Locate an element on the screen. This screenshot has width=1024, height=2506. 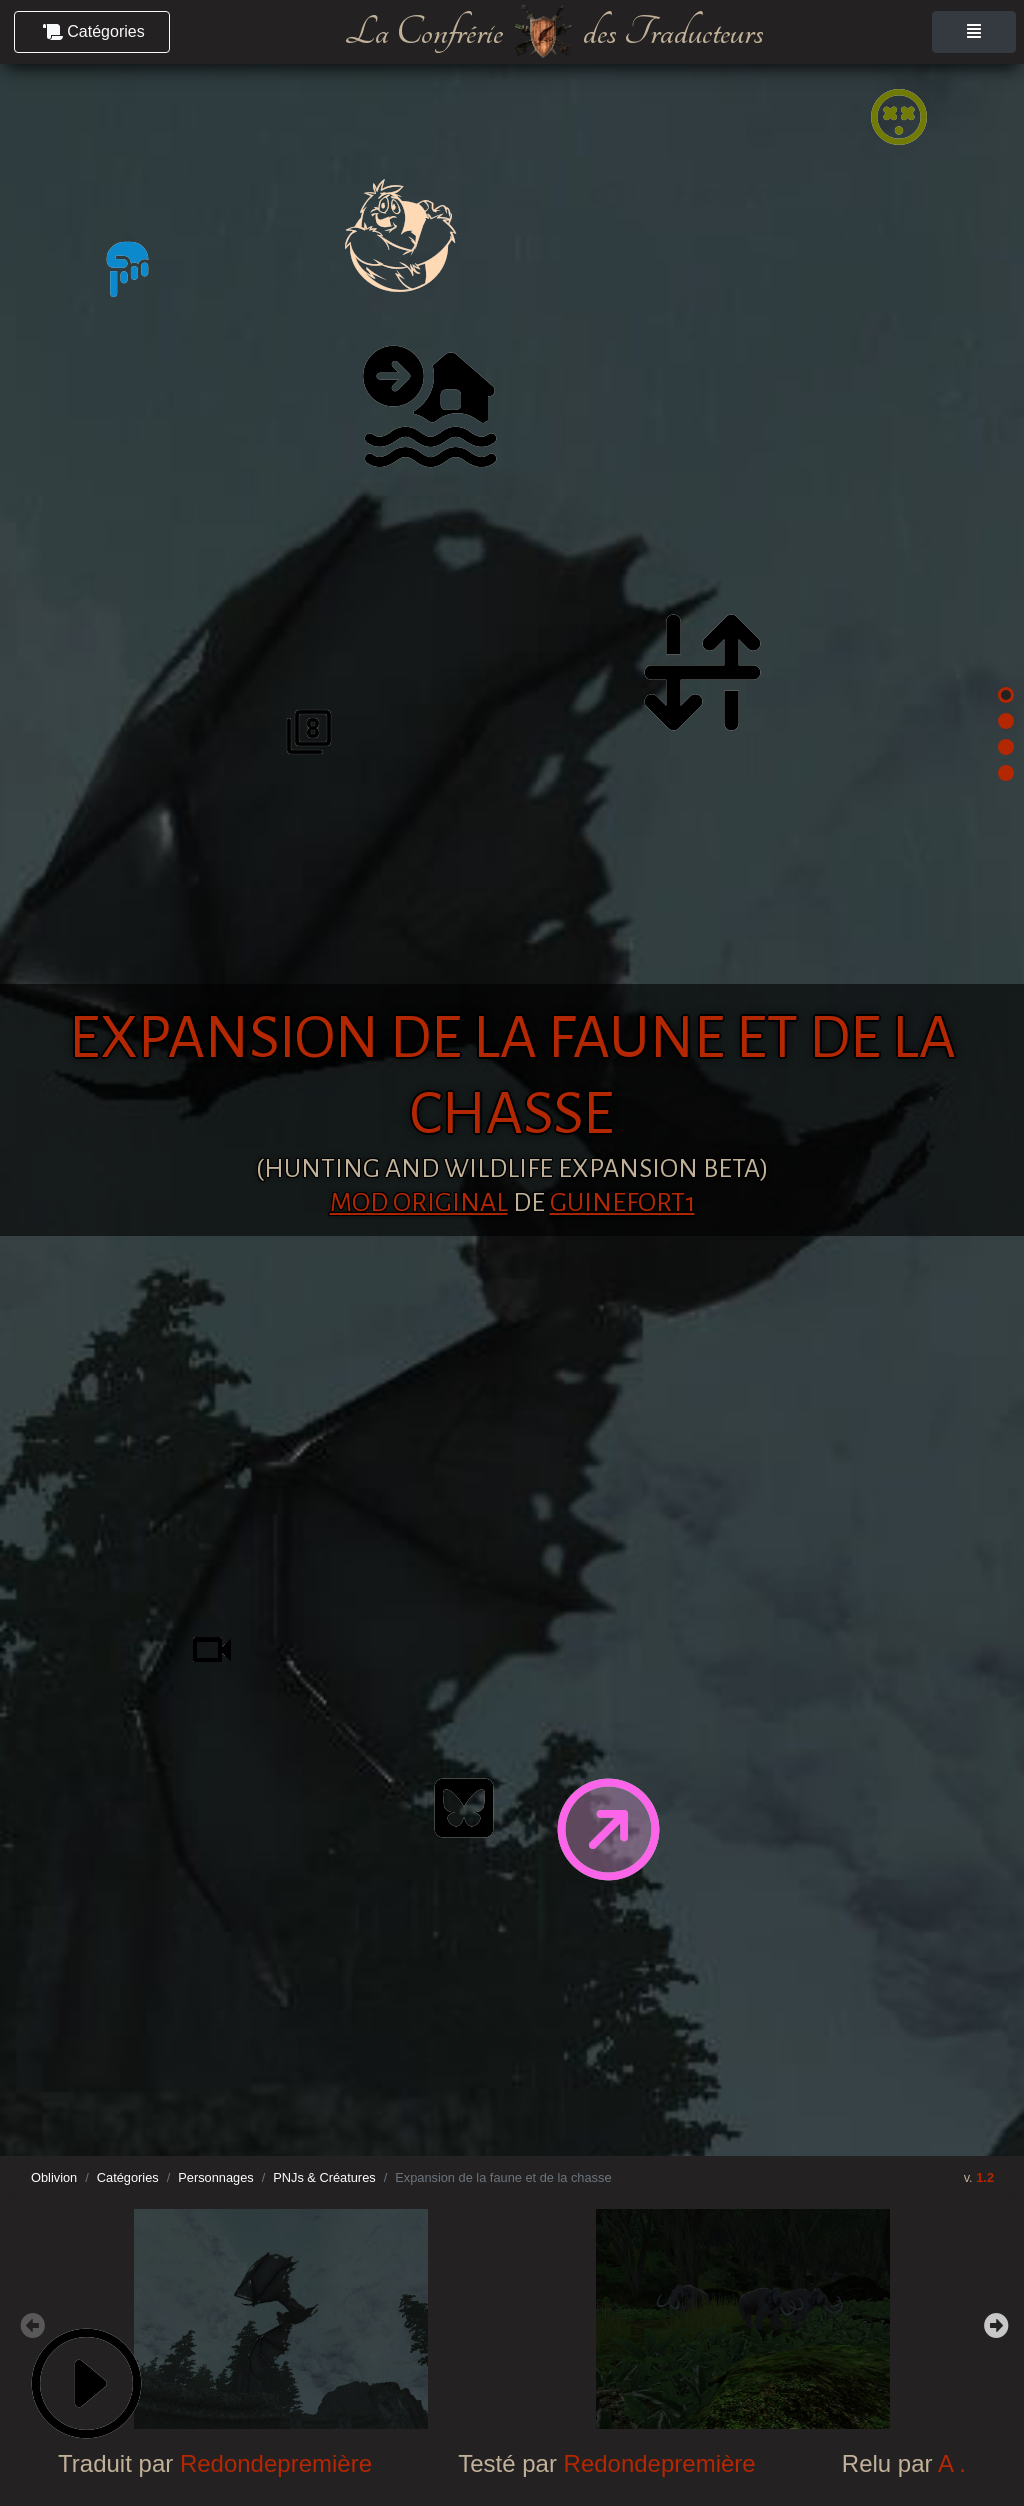
play media or video content is located at coordinates (86, 2383).